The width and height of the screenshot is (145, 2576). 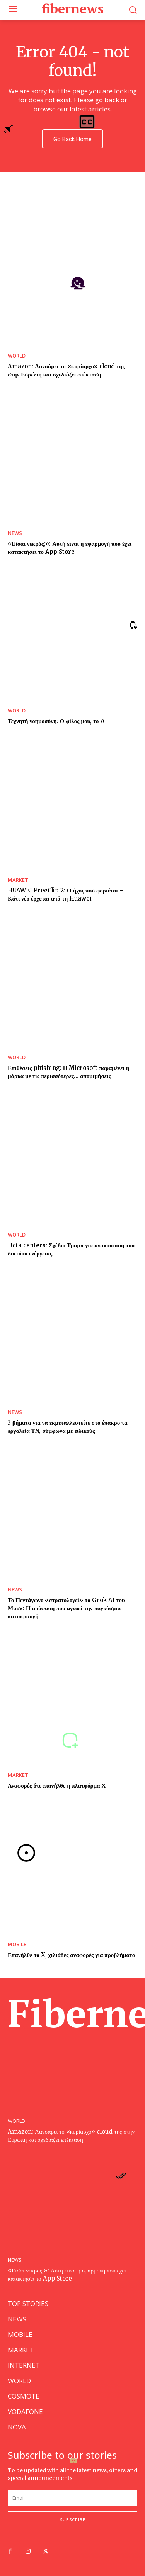 What do you see at coordinates (133, 625) in the screenshot?
I see `view smartwatch location` at bounding box center [133, 625].